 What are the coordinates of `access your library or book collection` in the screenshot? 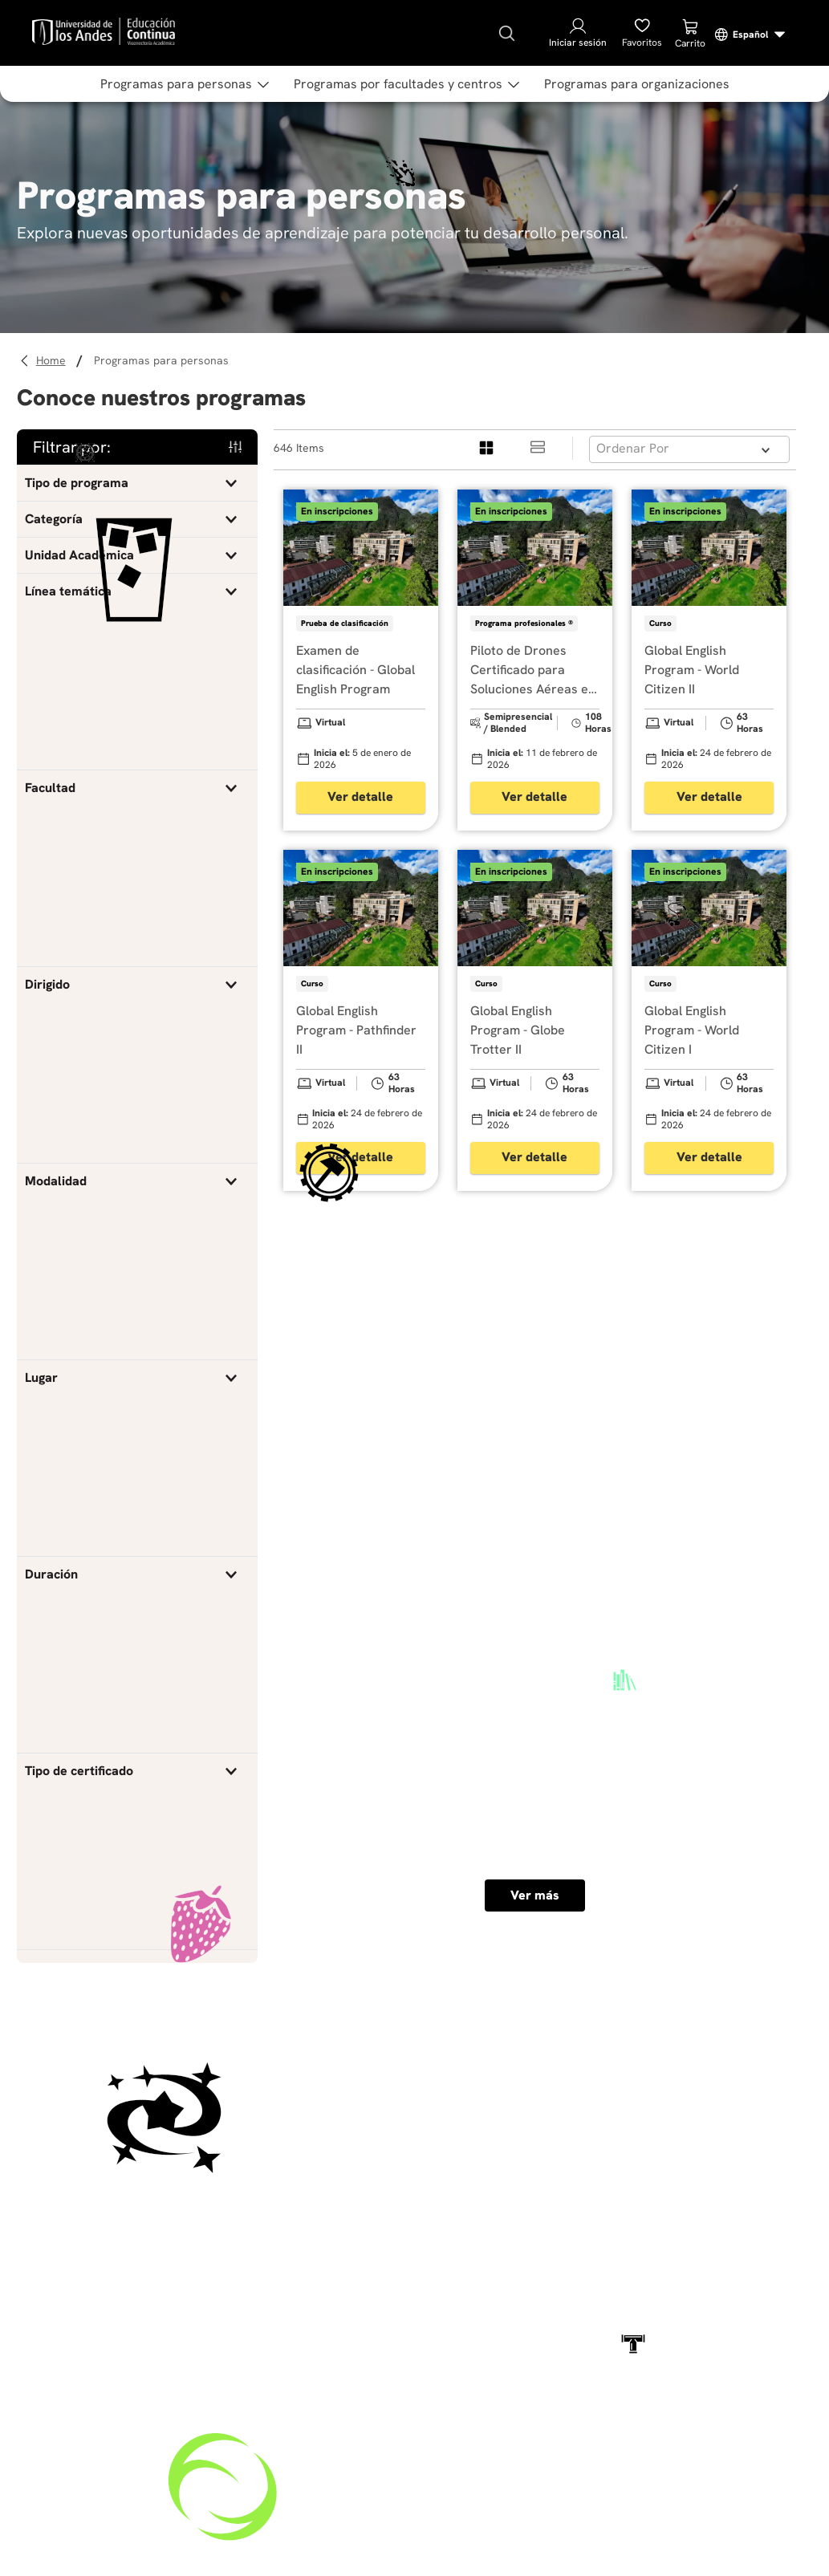 It's located at (624, 1679).